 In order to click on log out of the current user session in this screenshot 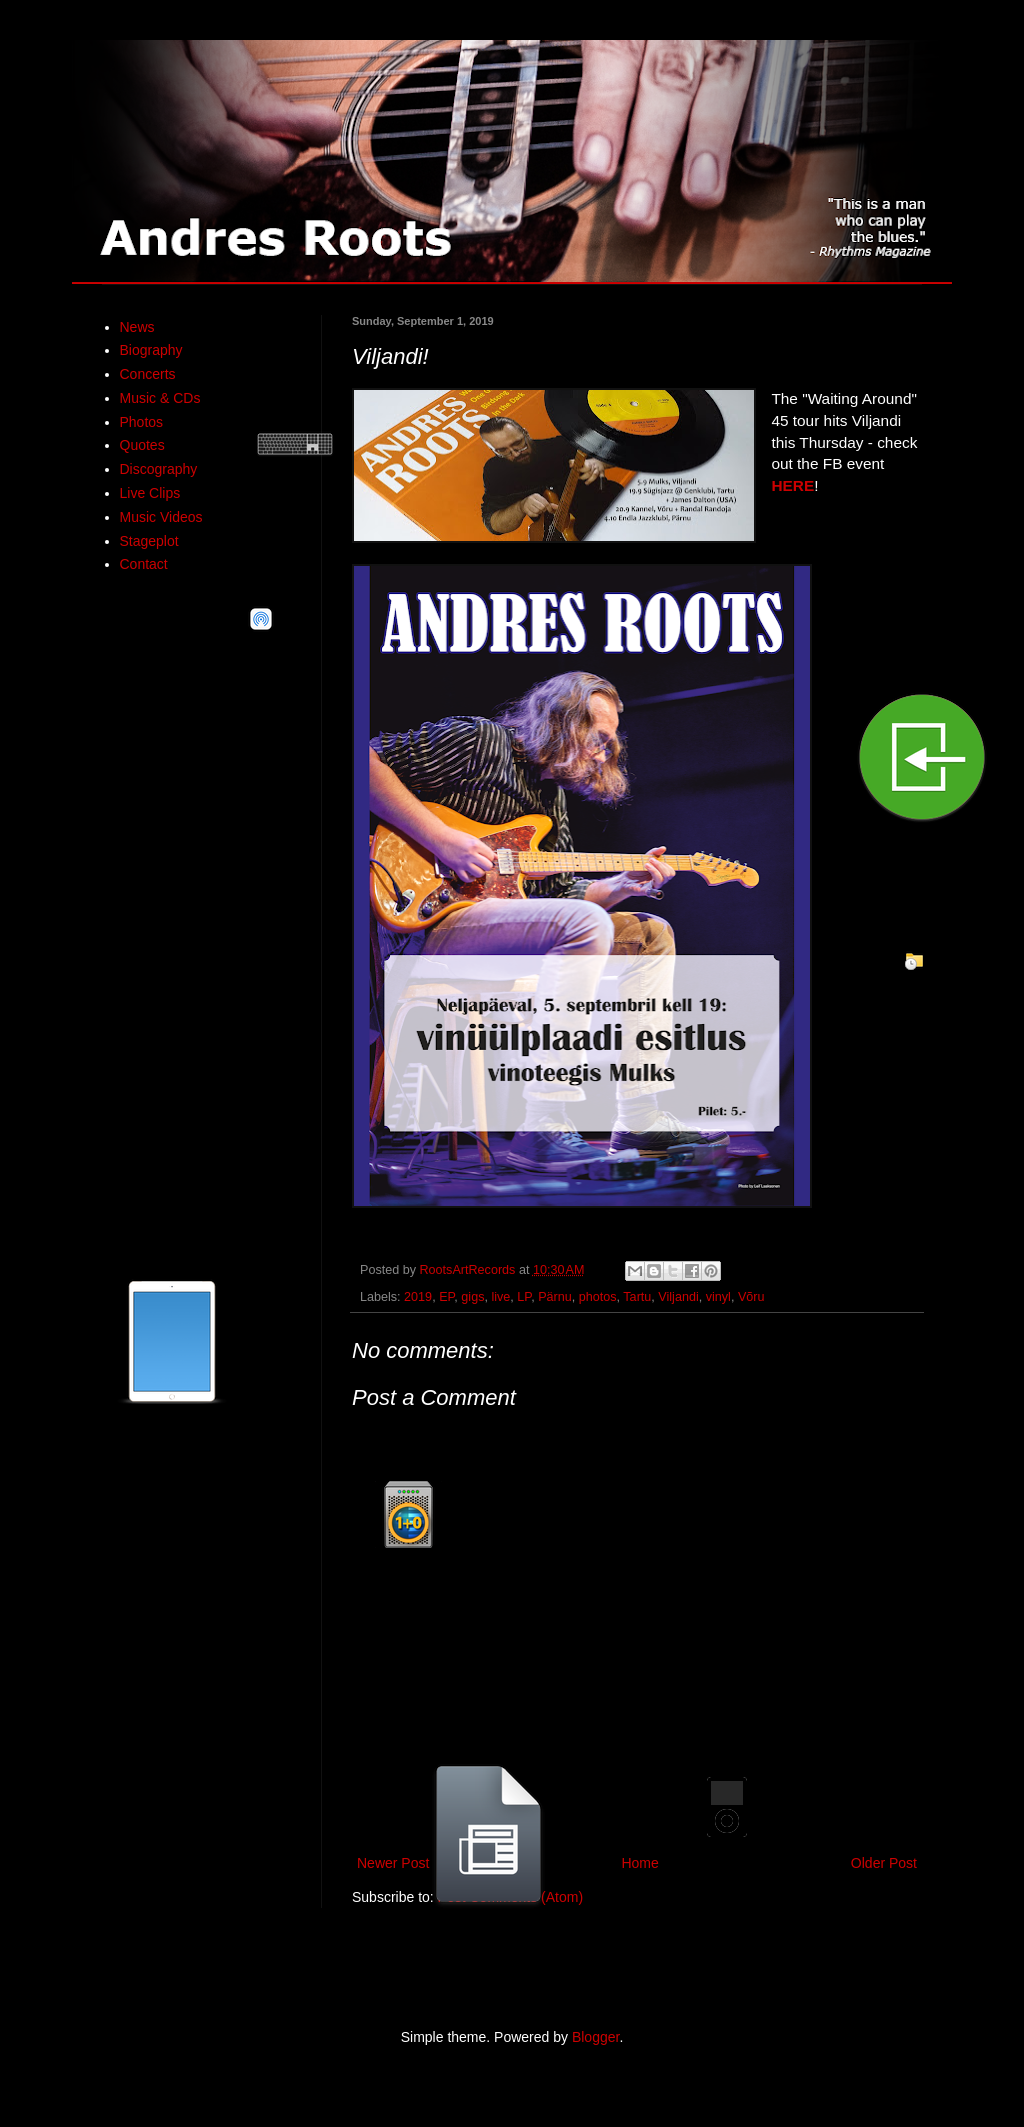, I will do `click(922, 757)`.